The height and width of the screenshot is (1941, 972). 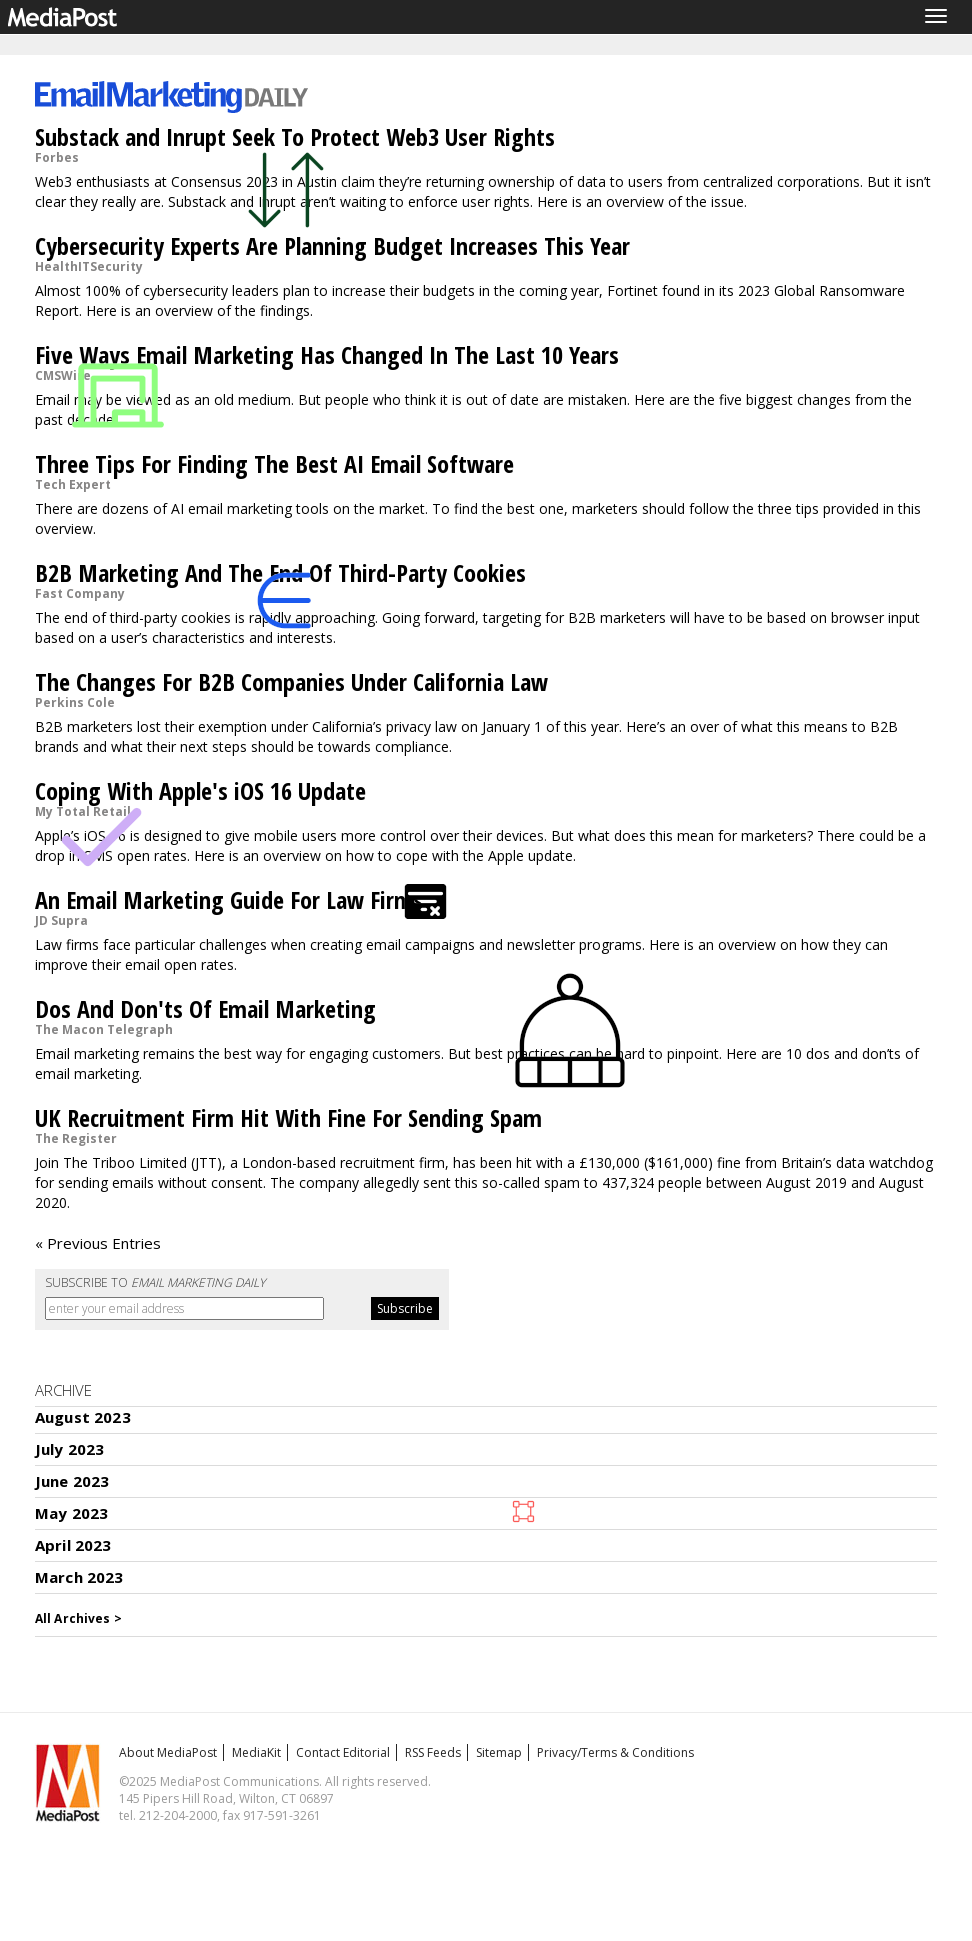 What do you see at coordinates (425, 901) in the screenshot?
I see `clear all active filters` at bounding box center [425, 901].